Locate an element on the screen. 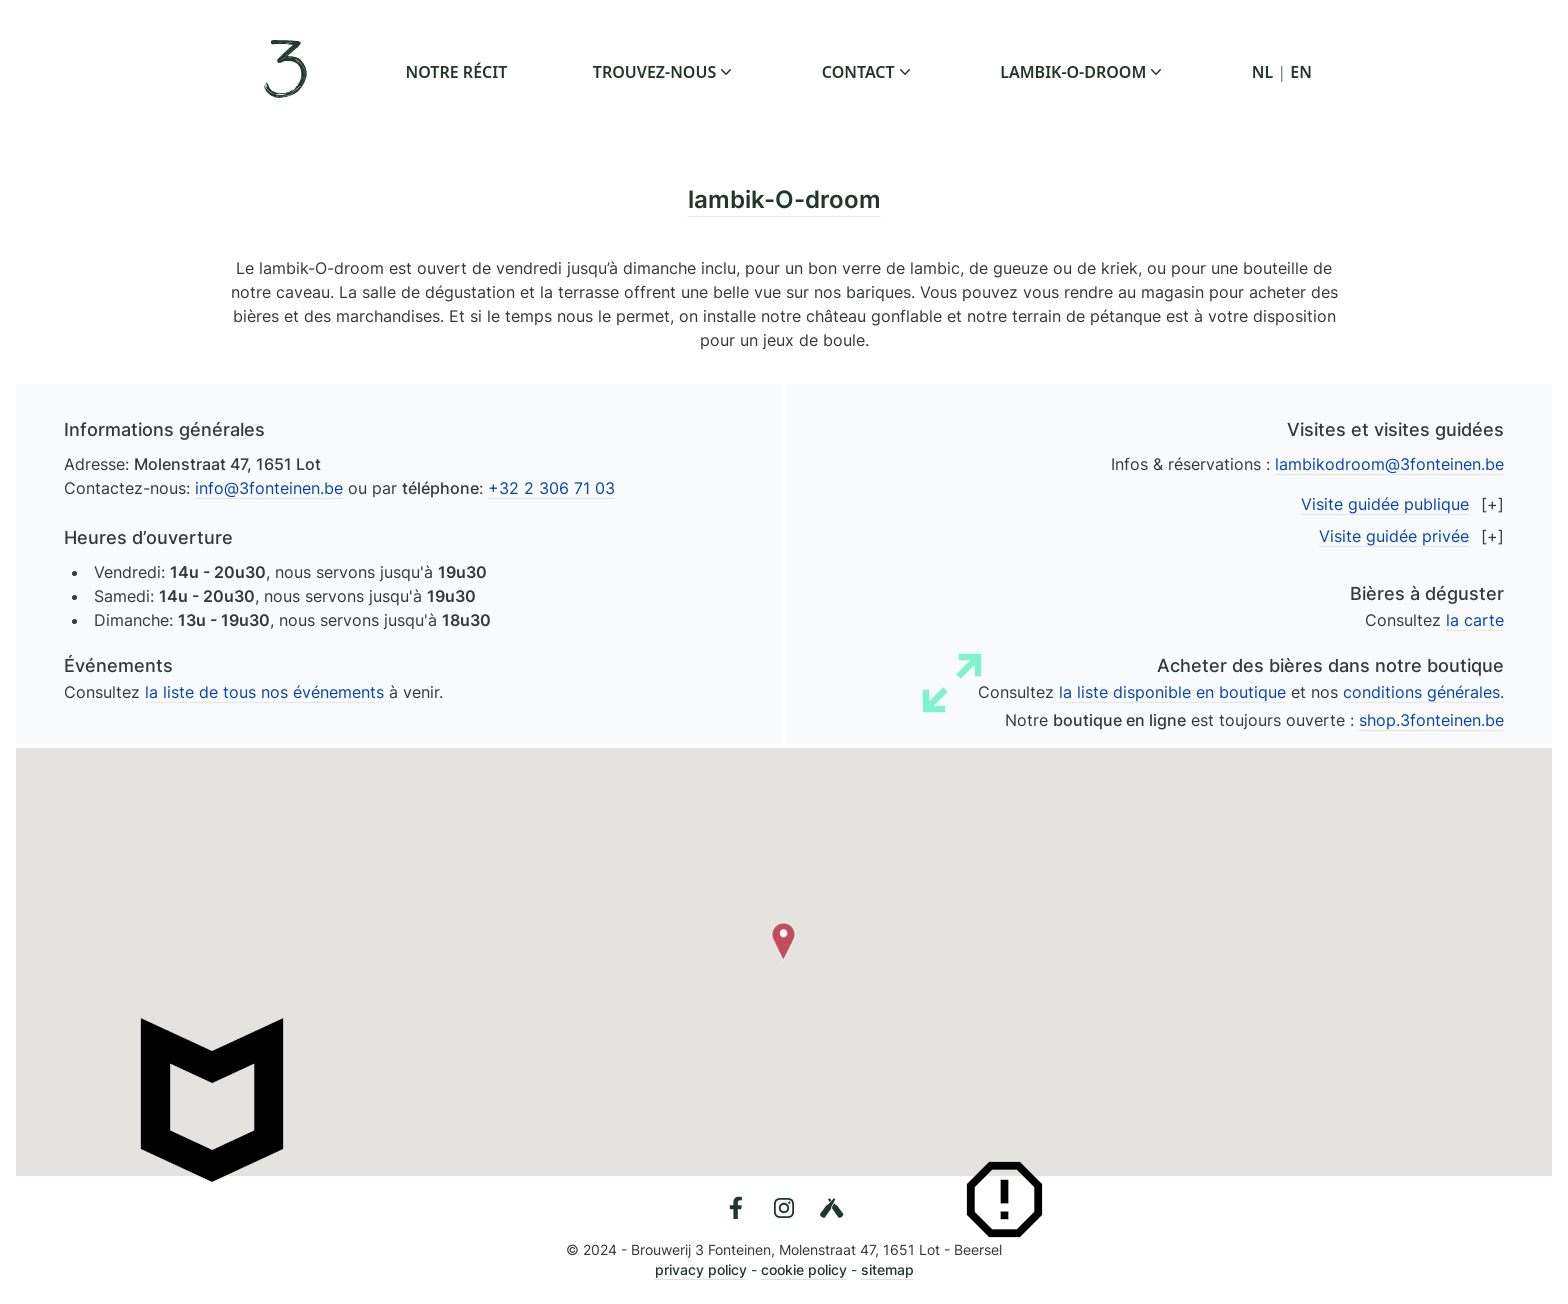 This screenshot has width=1568, height=1304. indicates spam or junk content warning is located at coordinates (1004, 1199).